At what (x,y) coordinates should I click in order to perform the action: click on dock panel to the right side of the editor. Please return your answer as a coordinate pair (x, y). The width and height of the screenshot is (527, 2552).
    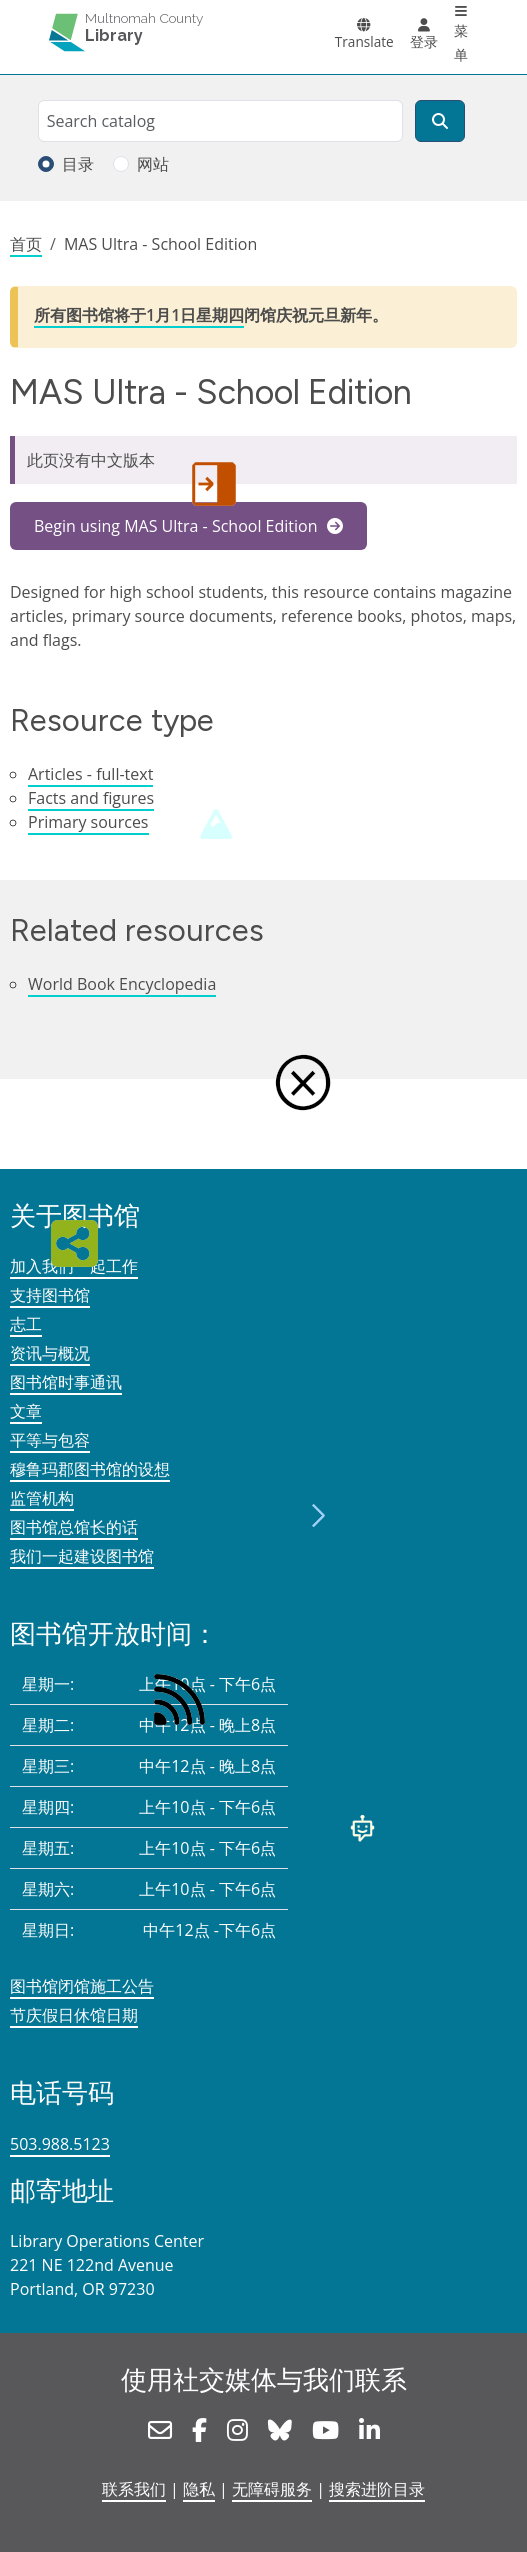
    Looking at the image, I should click on (214, 484).